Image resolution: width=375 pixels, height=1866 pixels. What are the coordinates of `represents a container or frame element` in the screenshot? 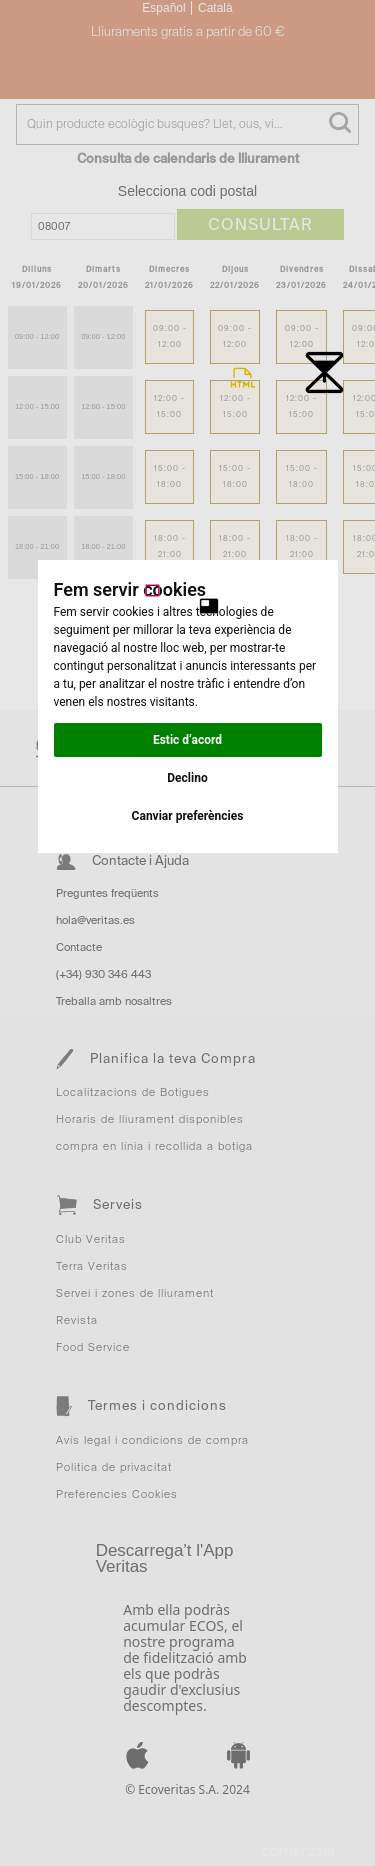 It's located at (152, 590).